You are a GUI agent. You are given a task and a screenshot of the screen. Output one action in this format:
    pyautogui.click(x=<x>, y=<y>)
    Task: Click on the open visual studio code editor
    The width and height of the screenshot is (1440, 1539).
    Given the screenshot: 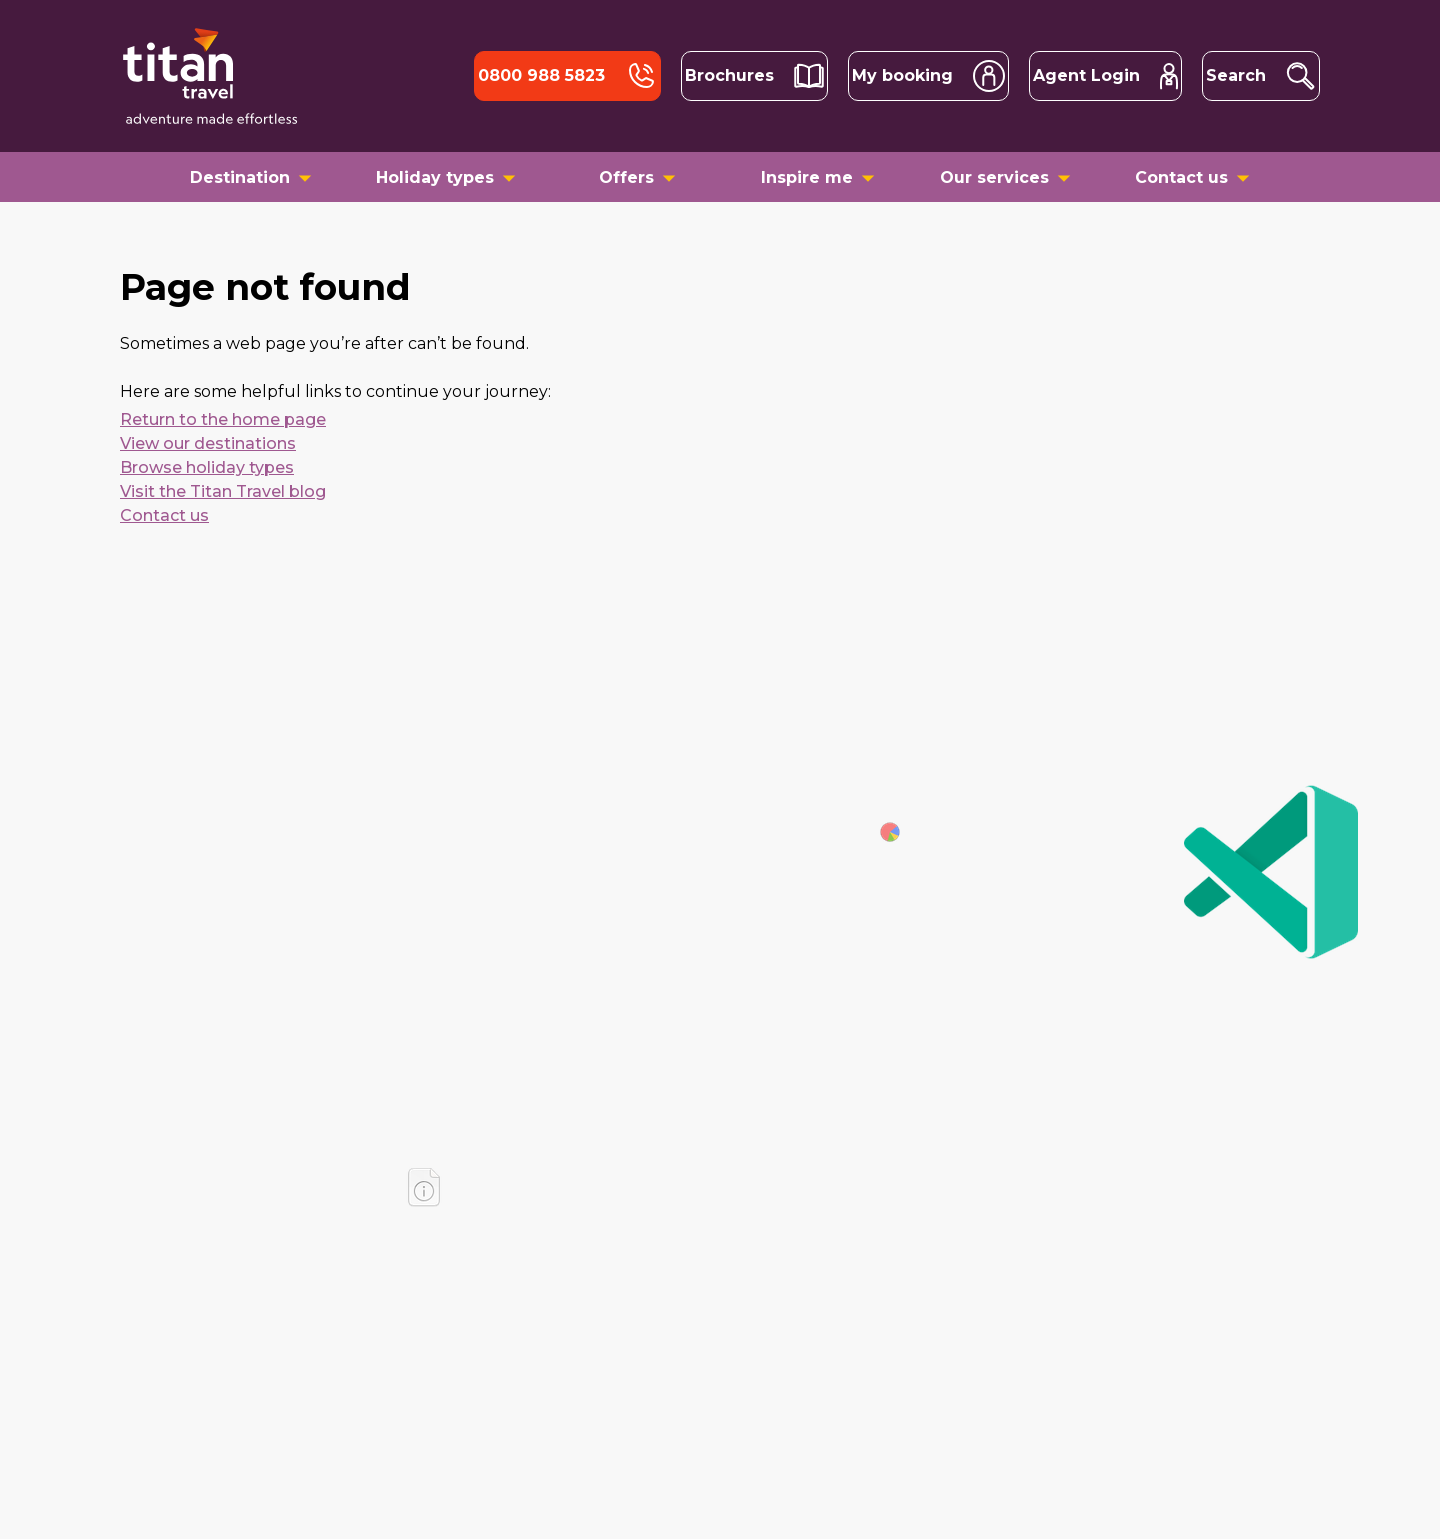 What is the action you would take?
    pyautogui.click(x=1271, y=872)
    